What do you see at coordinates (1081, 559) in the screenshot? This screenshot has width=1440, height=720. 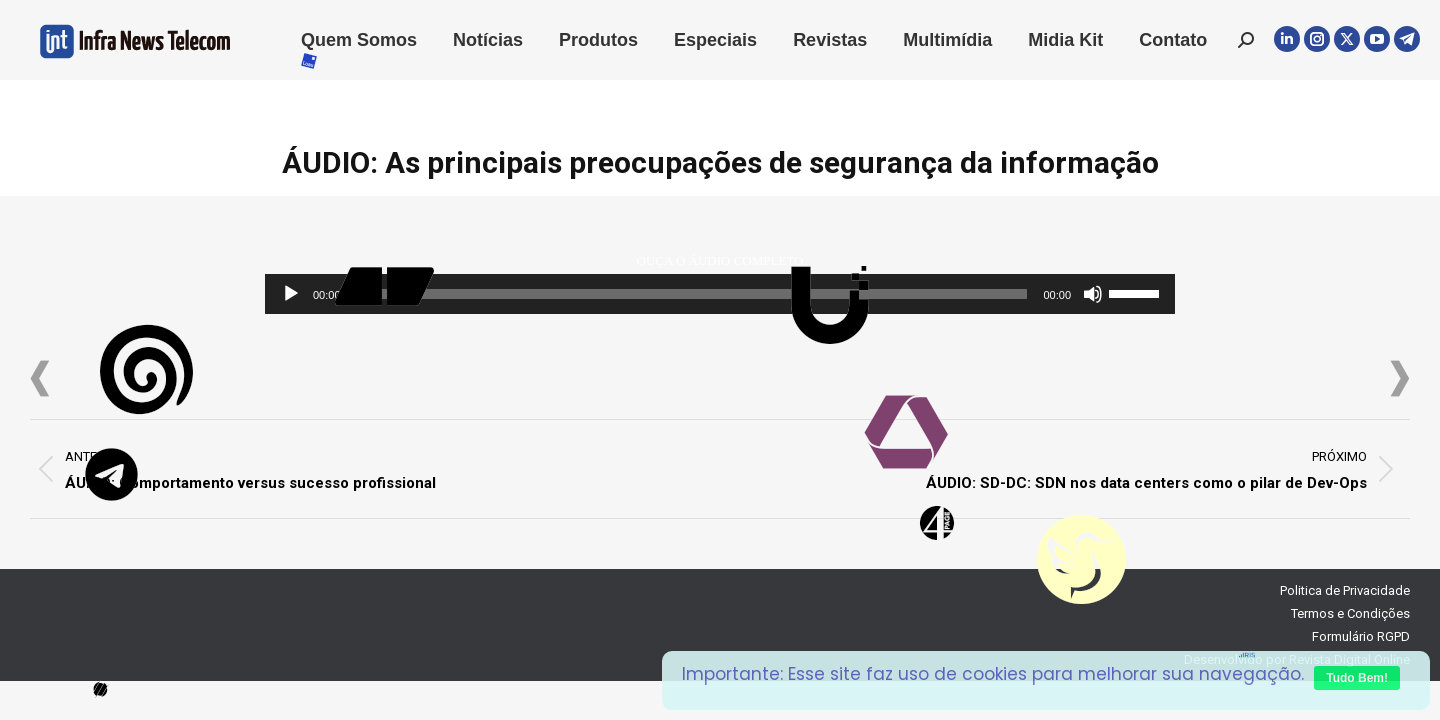 I see `lubuntu linux distribution logo` at bounding box center [1081, 559].